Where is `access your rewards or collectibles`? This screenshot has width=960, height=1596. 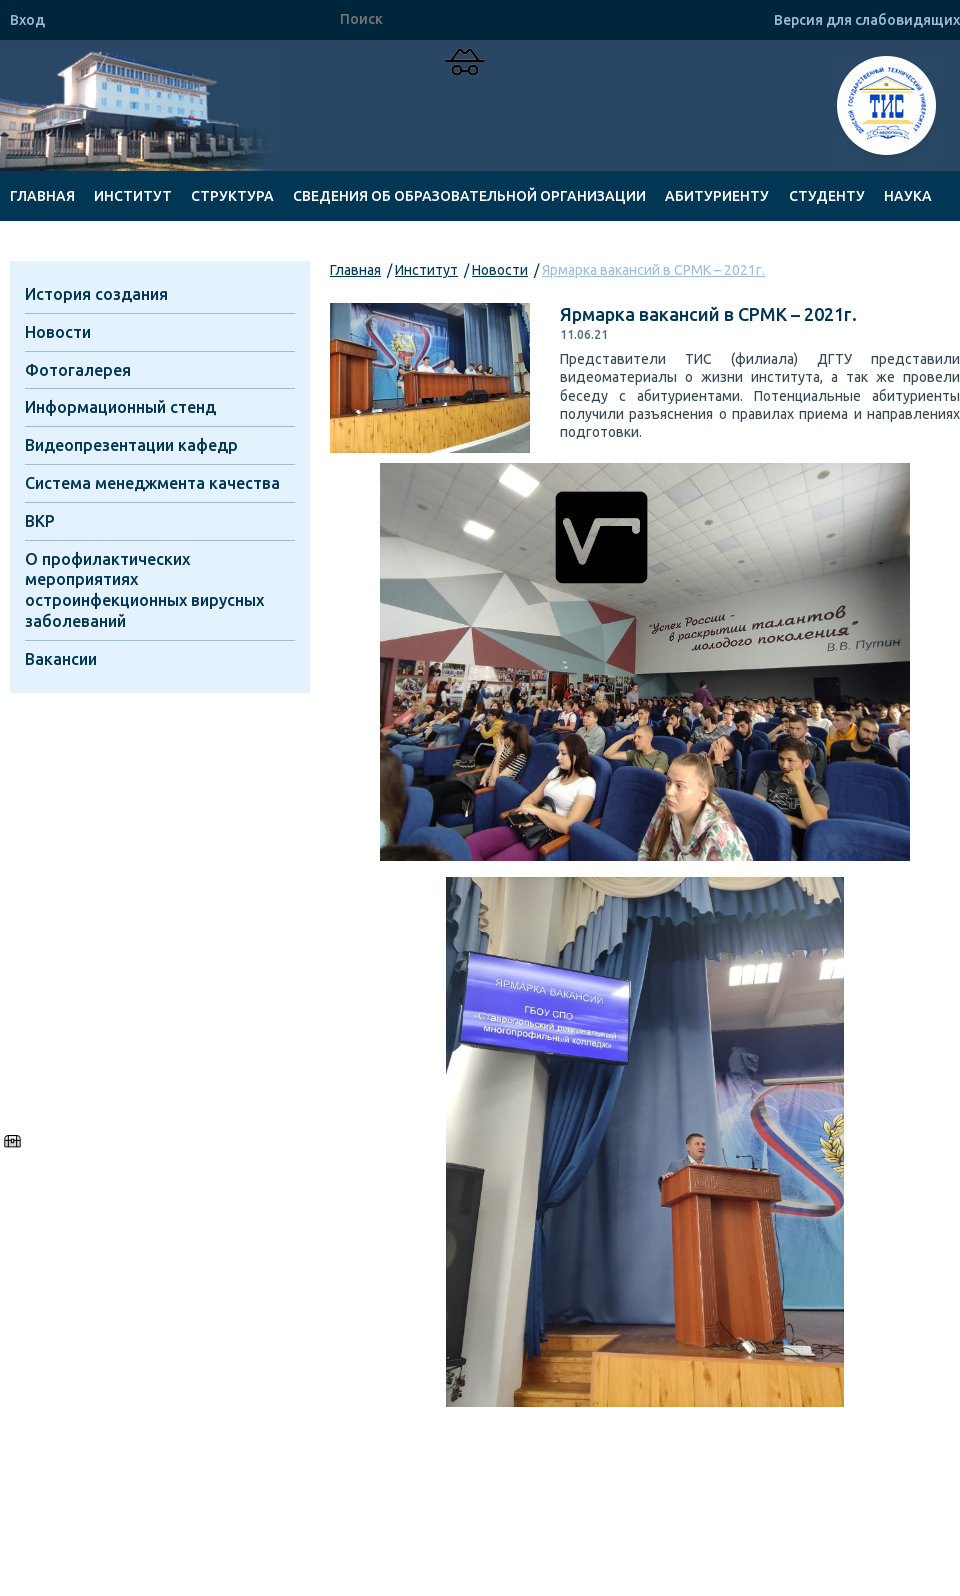
access your rewards or collectibles is located at coordinates (12, 1141).